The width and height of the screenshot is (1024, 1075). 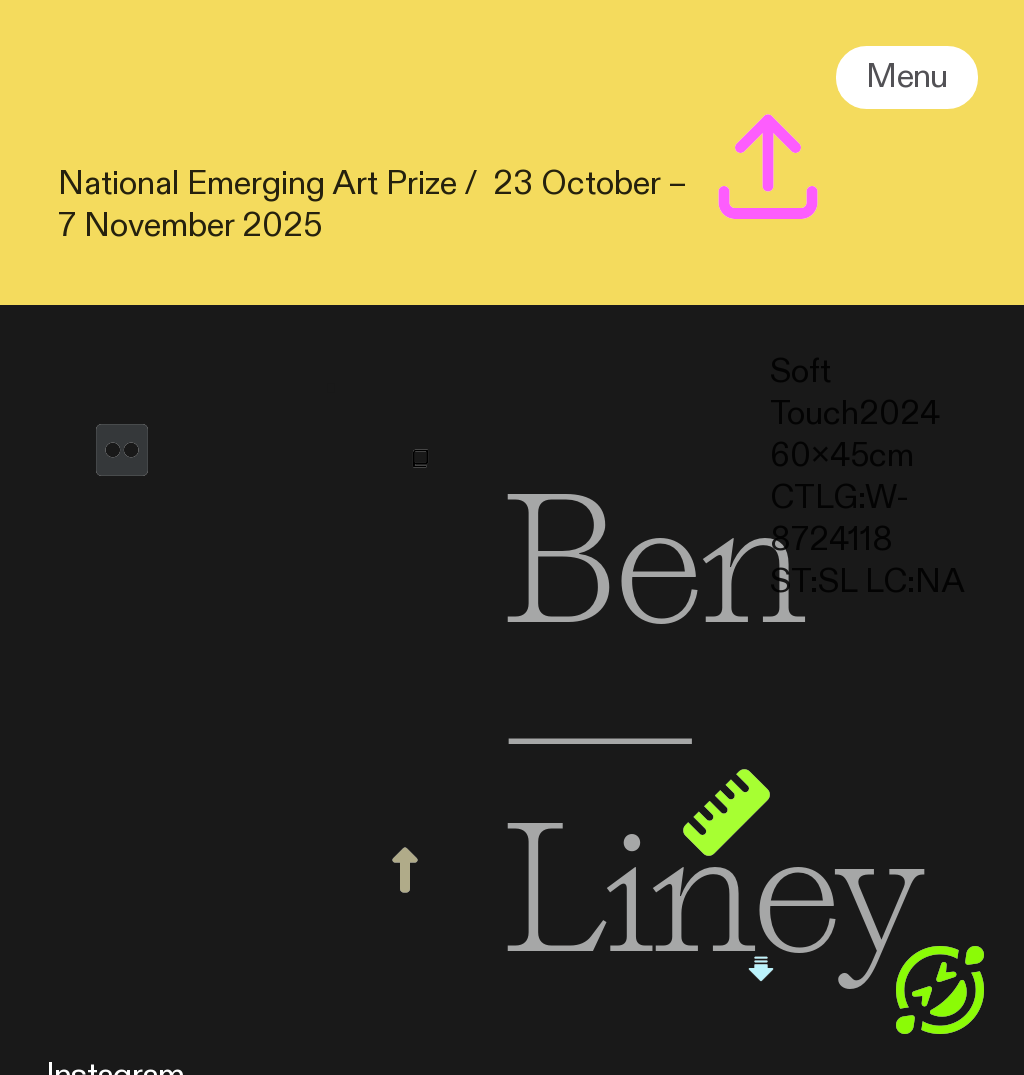 What do you see at coordinates (122, 450) in the screenshot?
I see `open flickr app` at bounding box center [122, 450].